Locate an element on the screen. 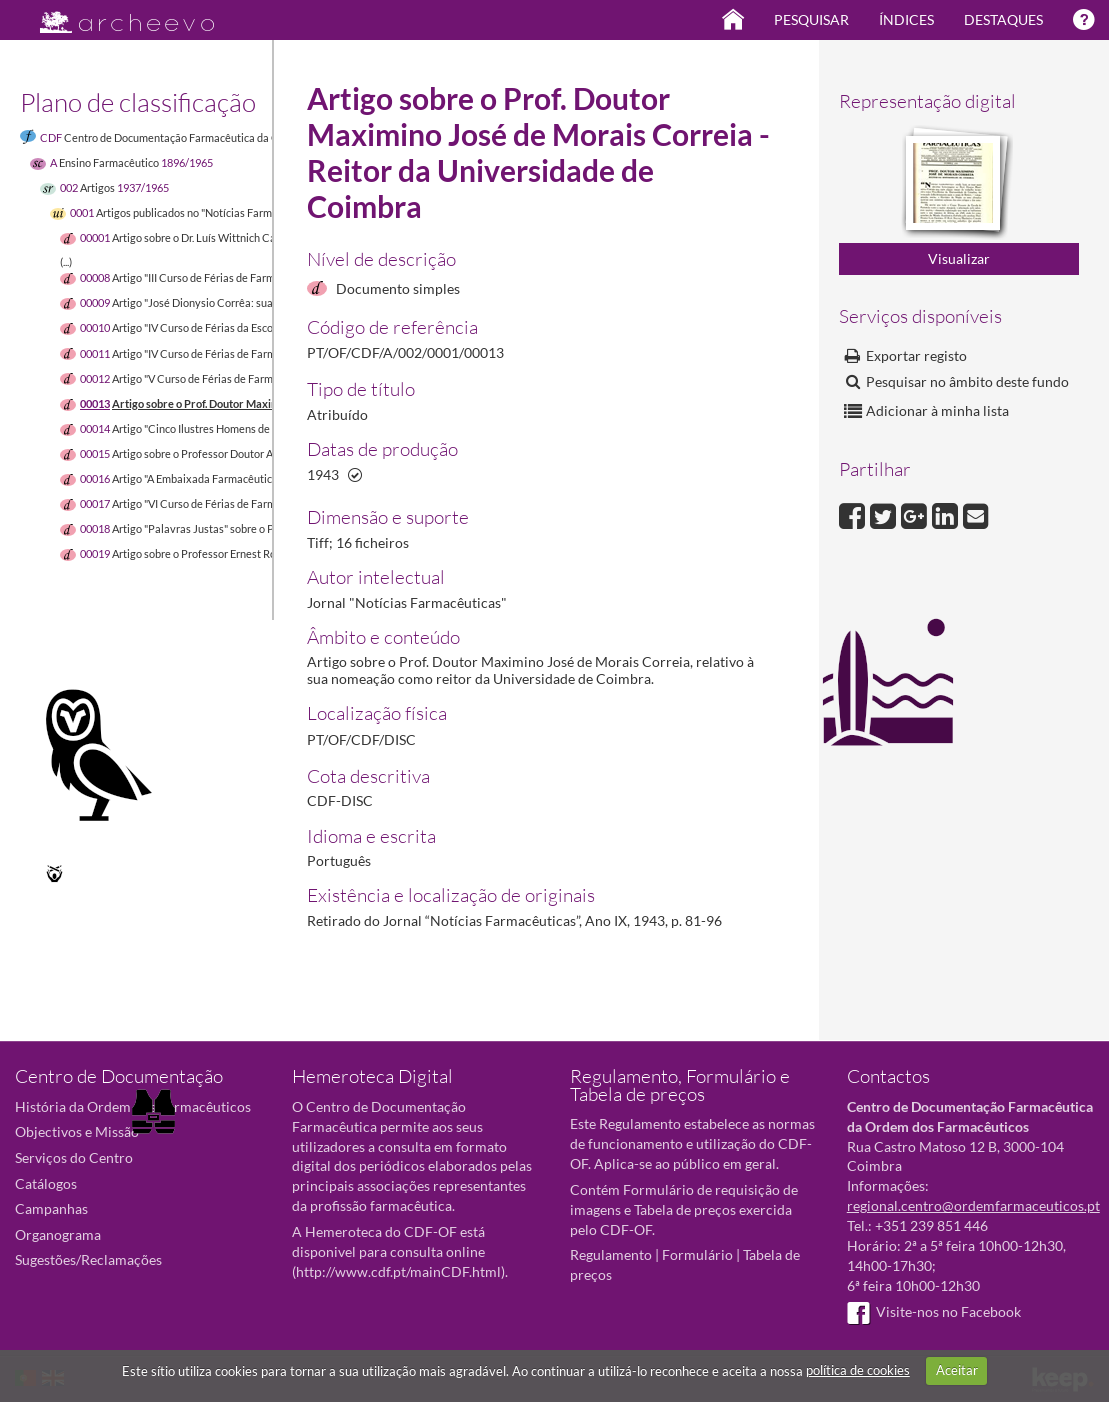 The width and height of the screenshot is (1109, 1402). access safety equipment or gear settings is located at coordinates (153, 1111).